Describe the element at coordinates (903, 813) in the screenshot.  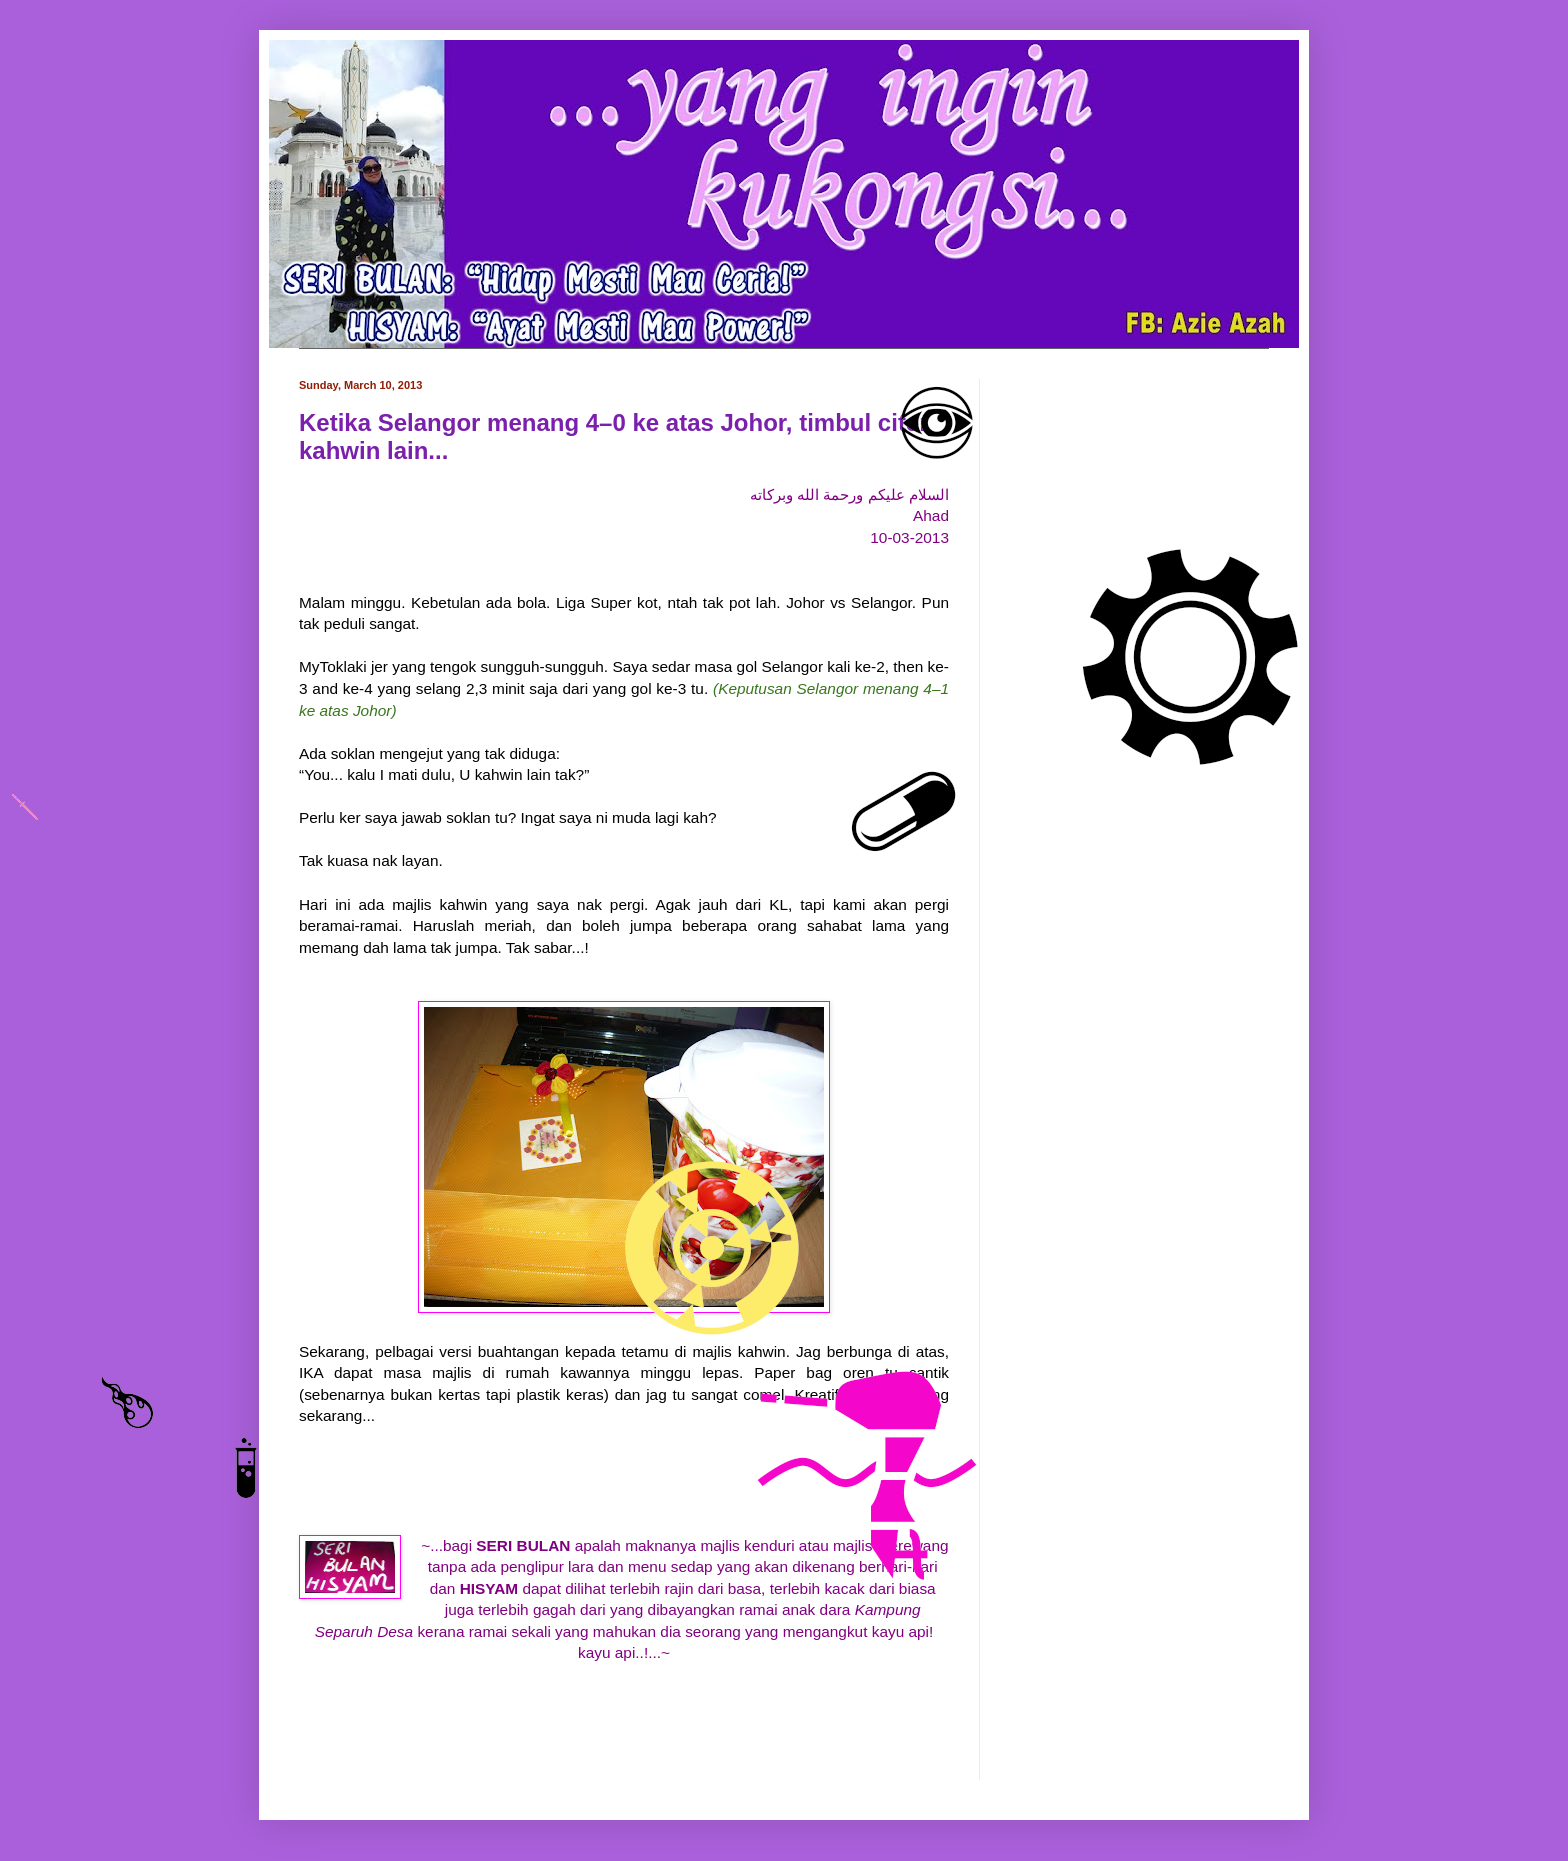
I see `access medication reminders or health tracking` at that location.